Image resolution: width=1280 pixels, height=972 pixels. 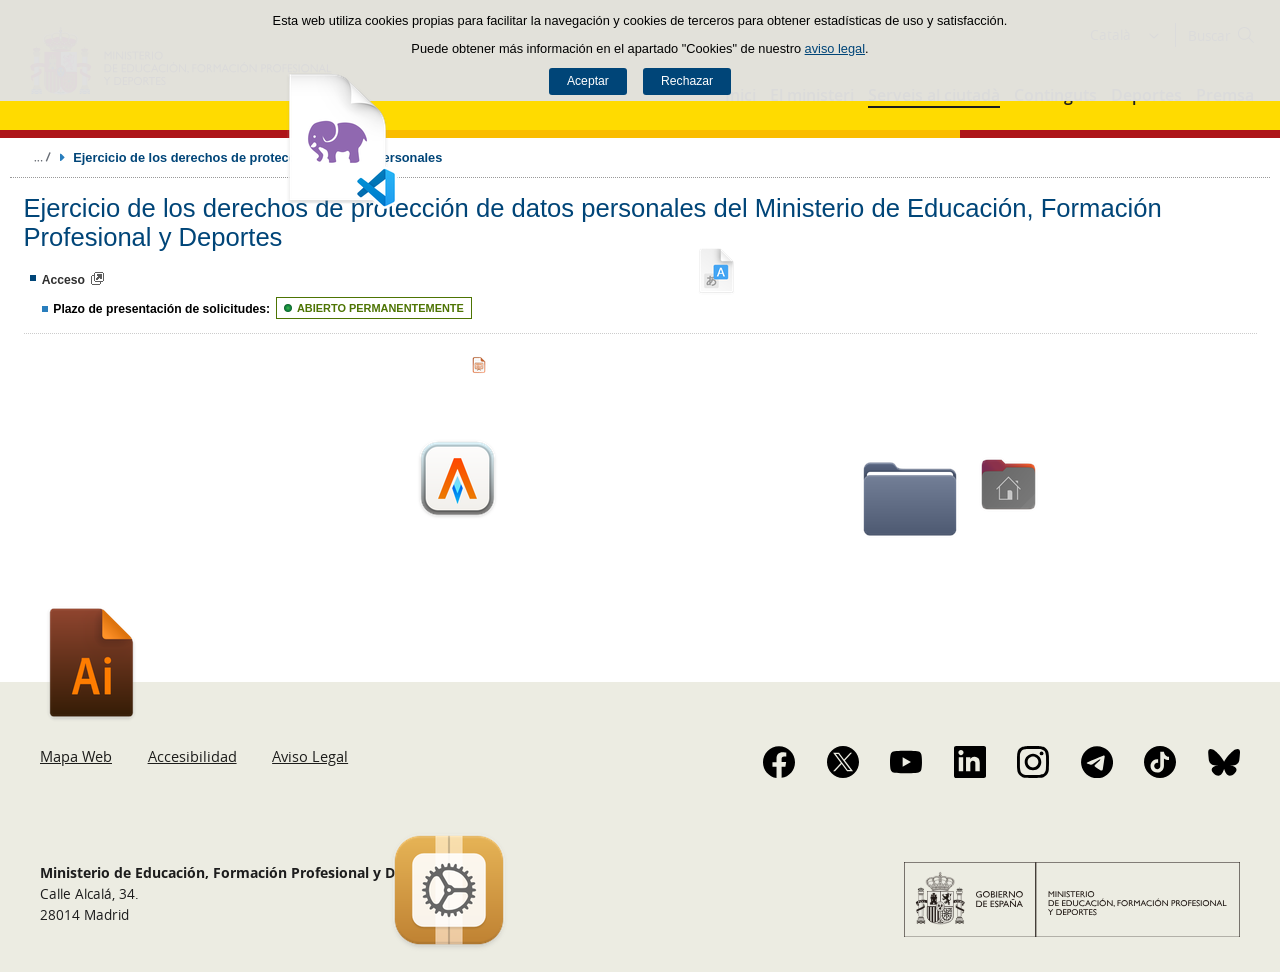 What do you see at coordinates (449, 892) in the screenshot?
I see `a system component or runtime file` at bounding box center [449, 892].